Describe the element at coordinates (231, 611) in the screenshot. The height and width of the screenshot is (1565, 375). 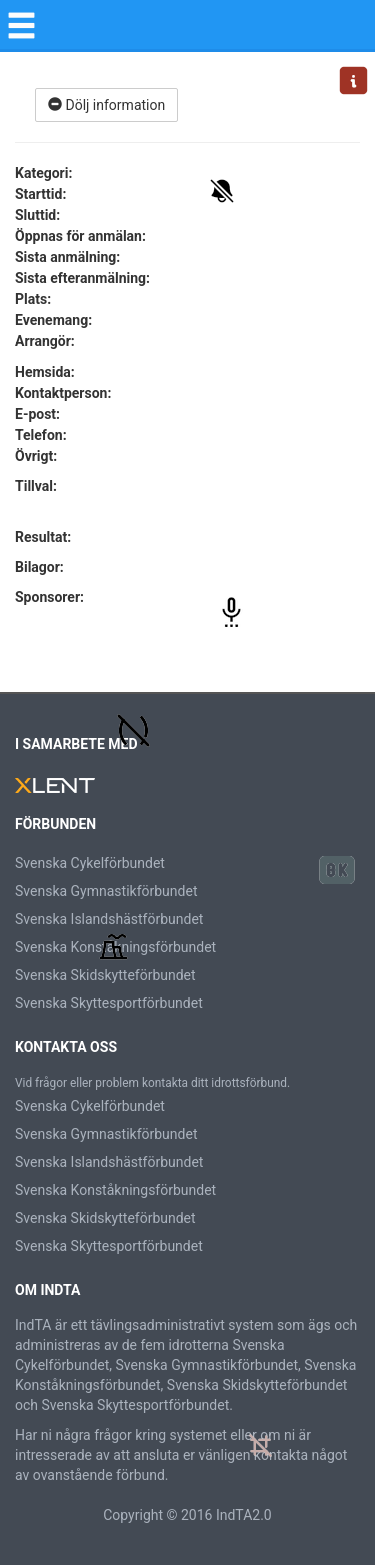
I see `access voice input settings` at that location.